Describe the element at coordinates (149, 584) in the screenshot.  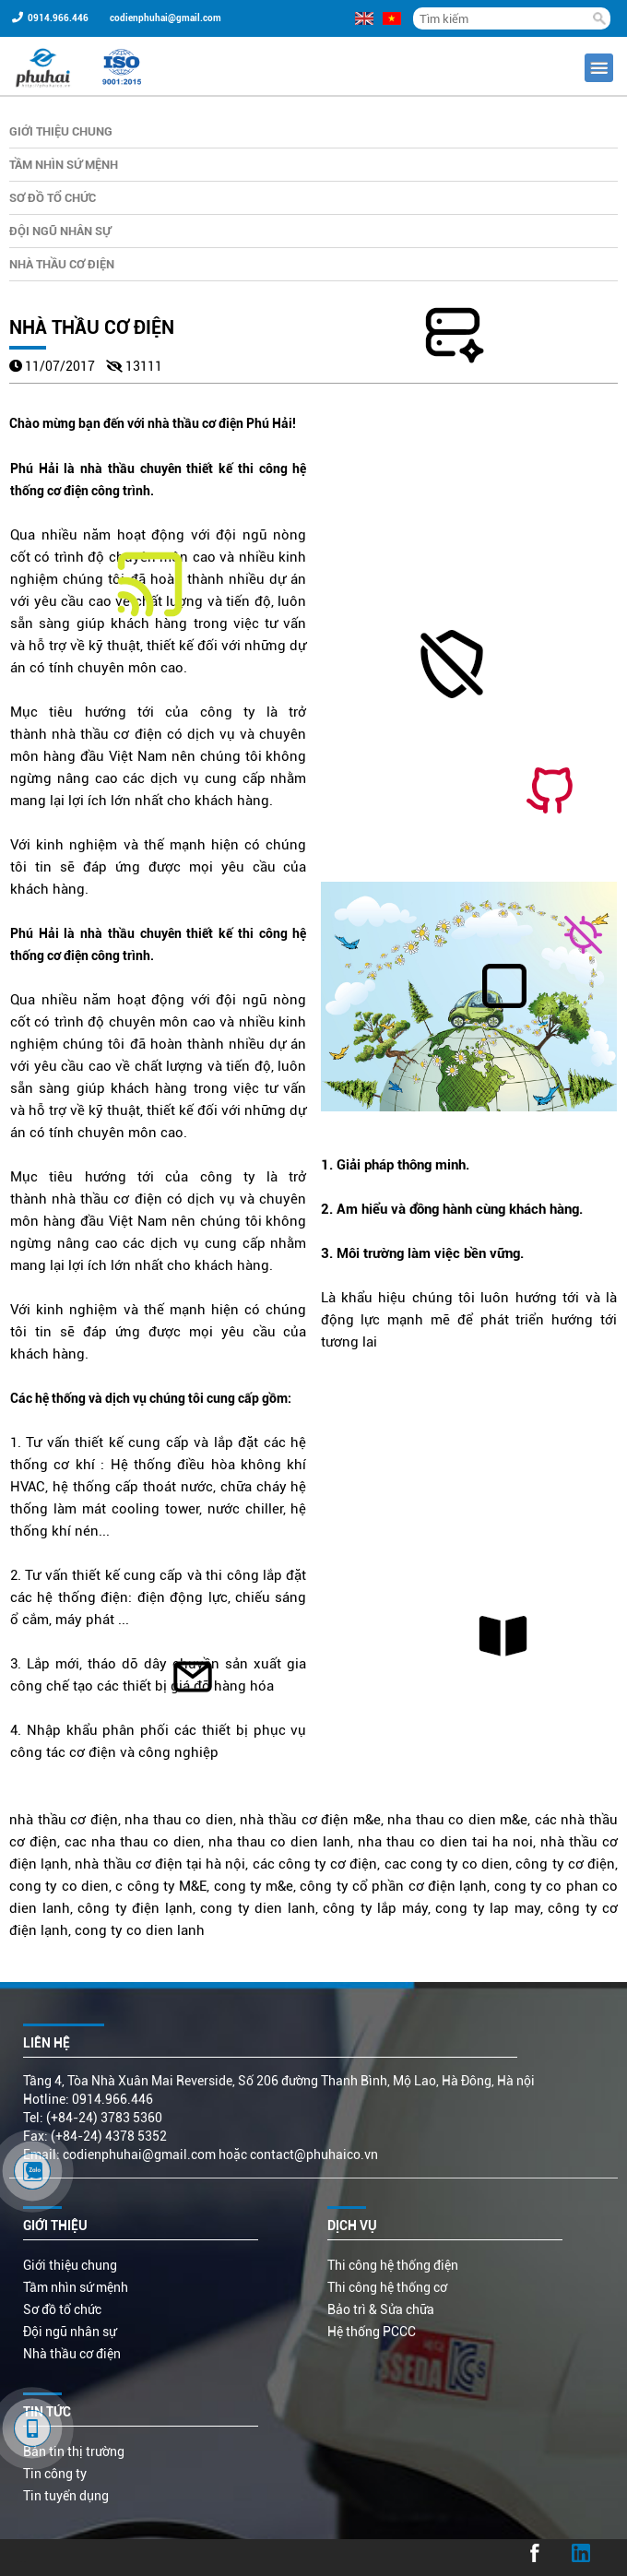
I see `cast media to a nearby device` at that location.